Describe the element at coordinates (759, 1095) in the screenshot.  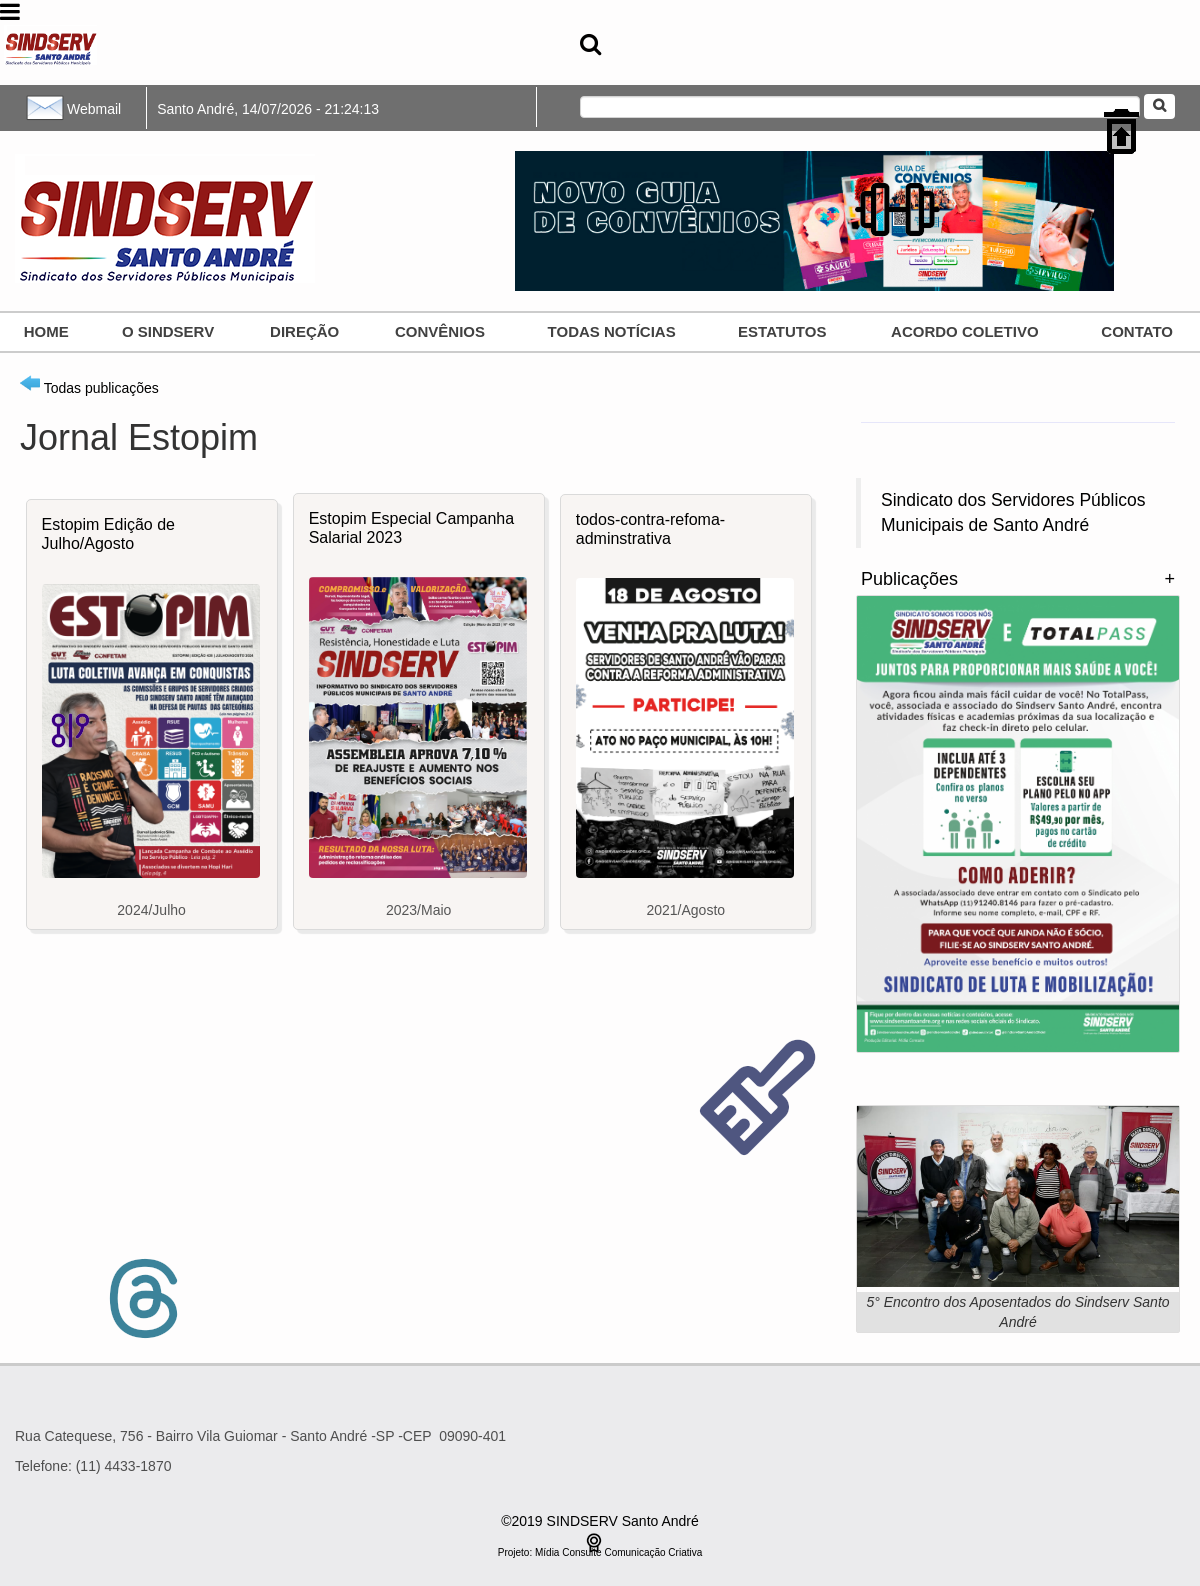
I see `access painting or drawing tools` at that location.